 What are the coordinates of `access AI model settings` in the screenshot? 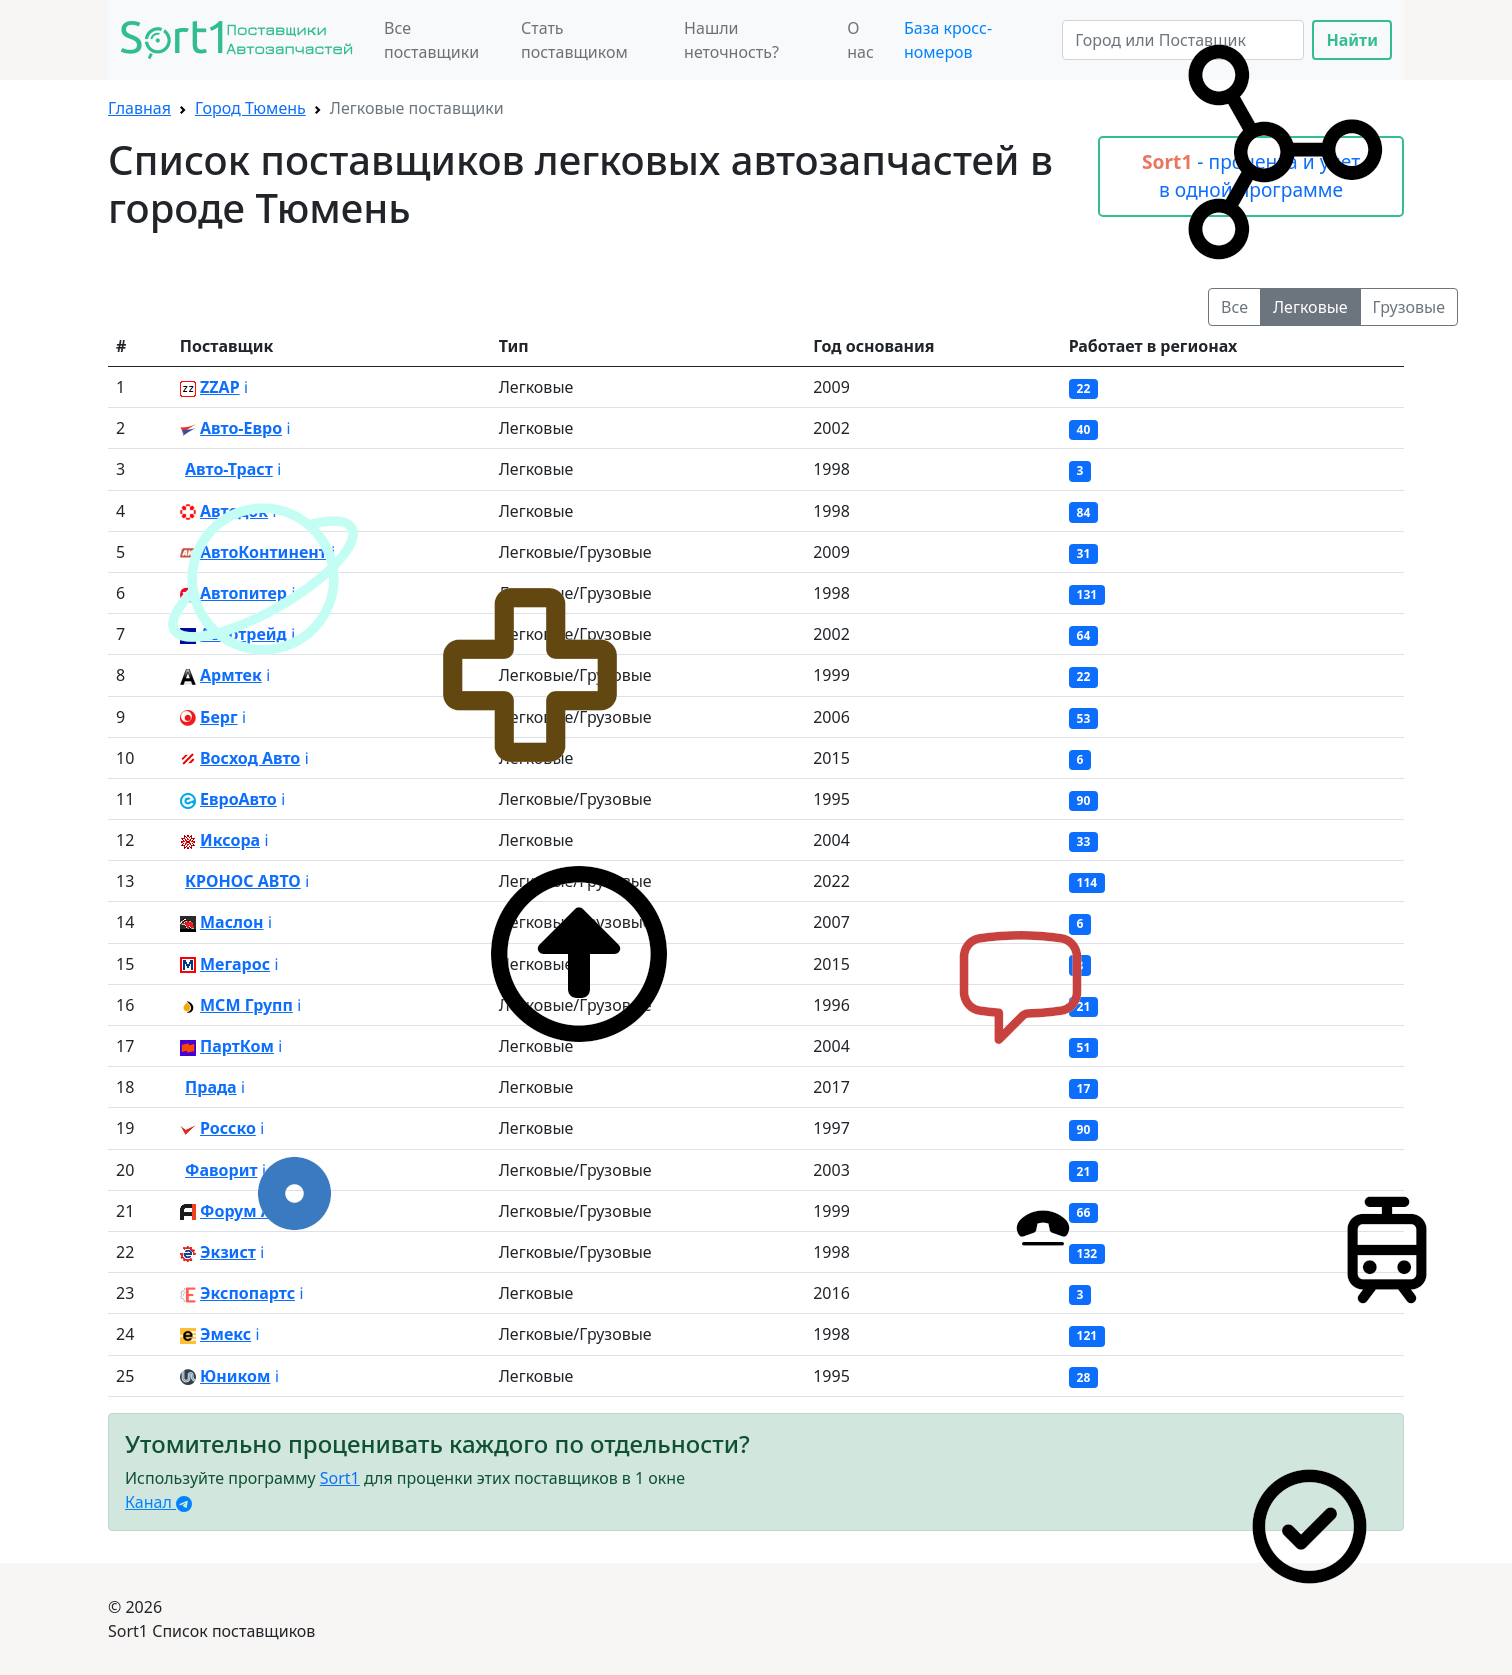 It's located at (1283, 152).